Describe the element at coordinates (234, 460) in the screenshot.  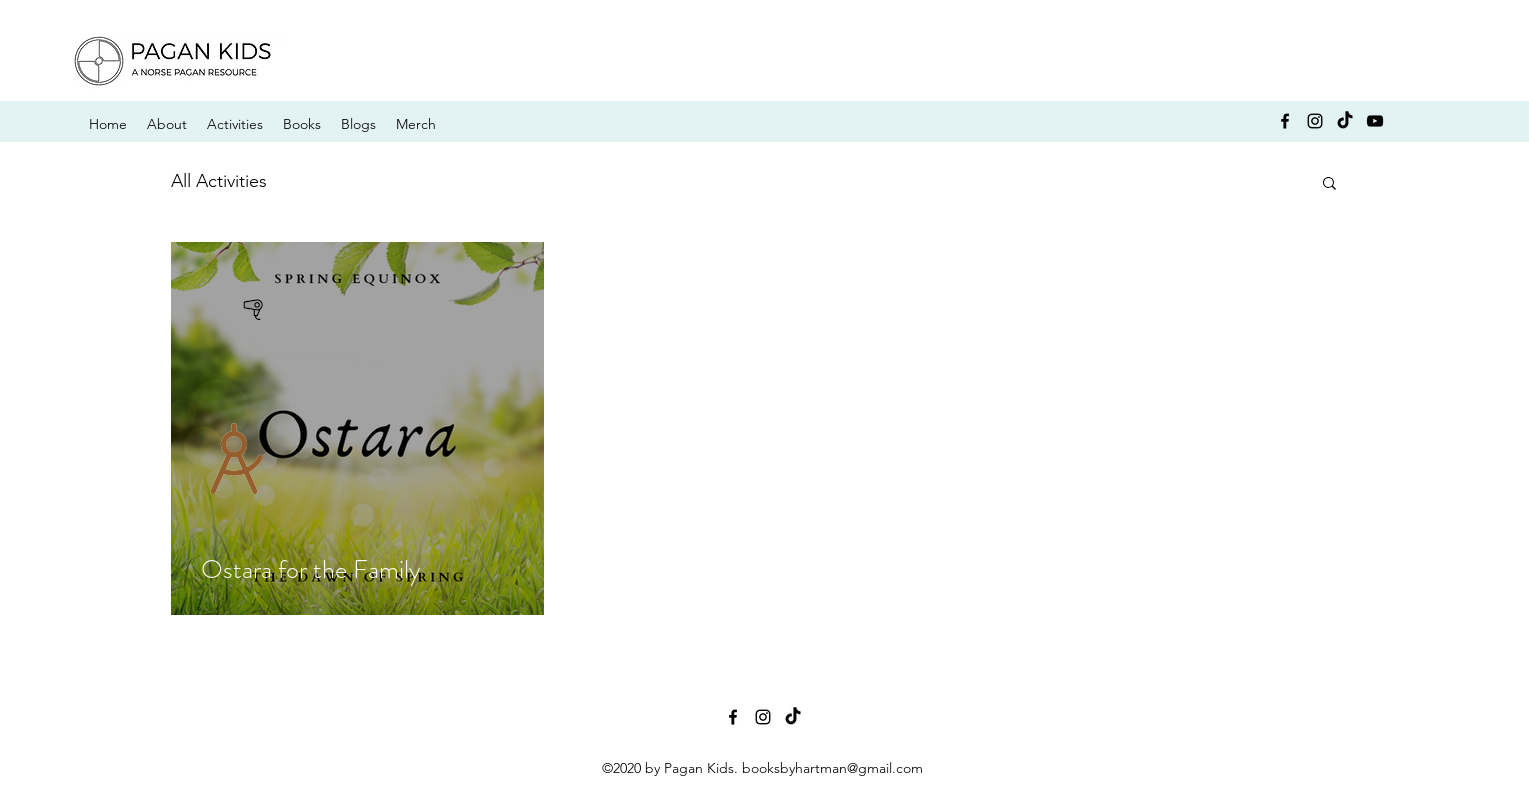
I see `access drawing or measurement tools` at that location.